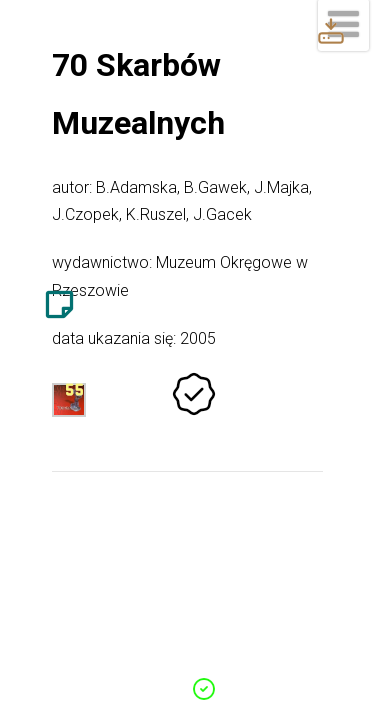  I want to click on create a new note, so click(59, 304).